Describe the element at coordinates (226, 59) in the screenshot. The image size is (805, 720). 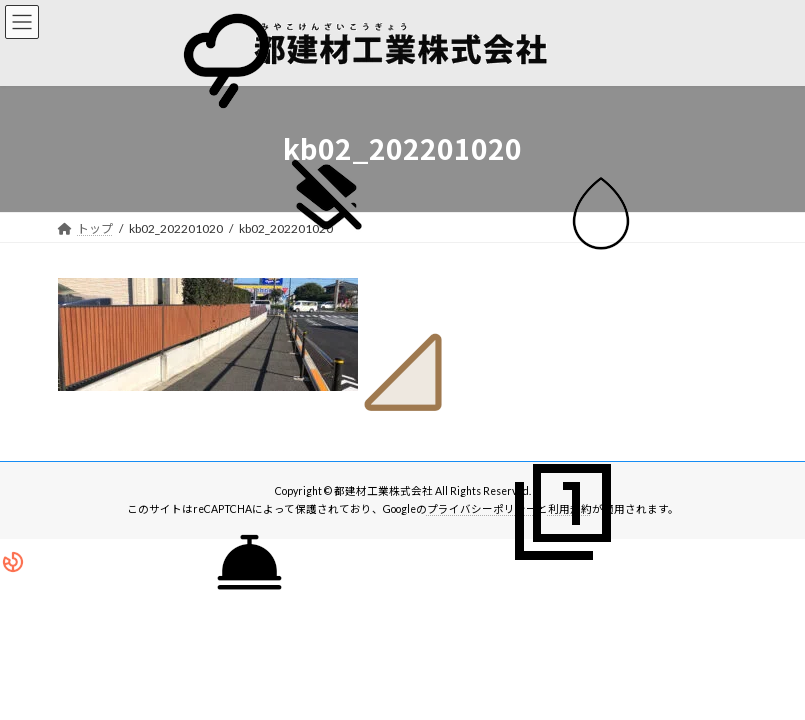
I see `indicates rainy weather conditions` at that location.